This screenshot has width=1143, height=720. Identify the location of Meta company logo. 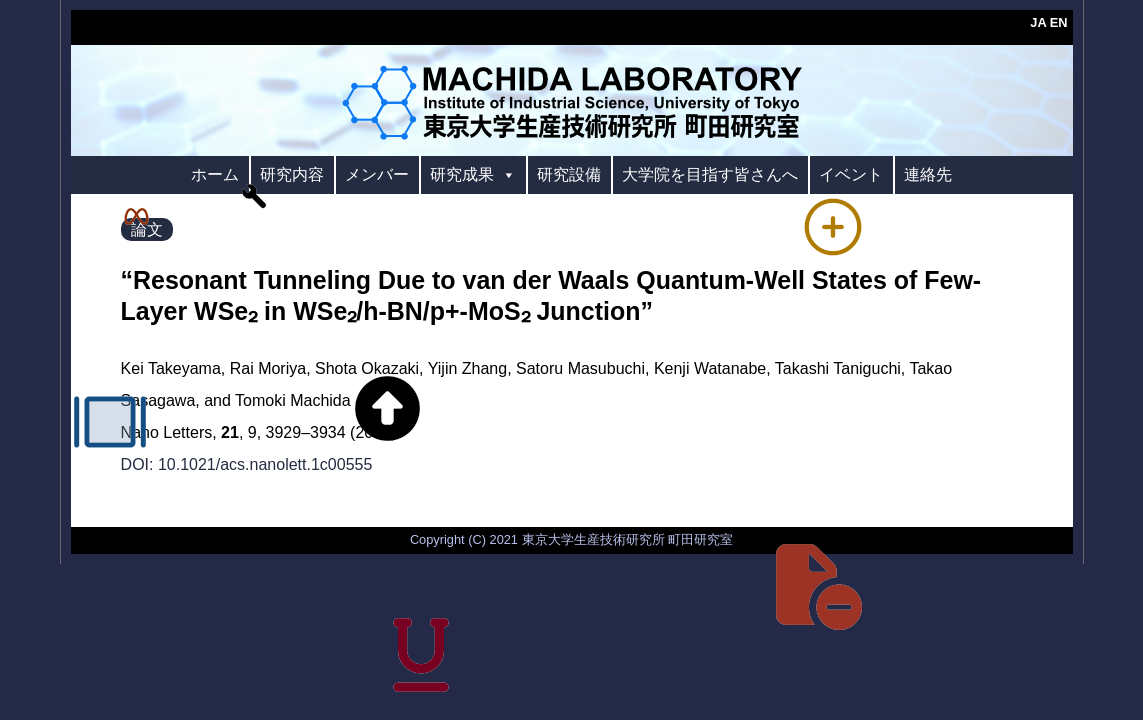
(136, 216).